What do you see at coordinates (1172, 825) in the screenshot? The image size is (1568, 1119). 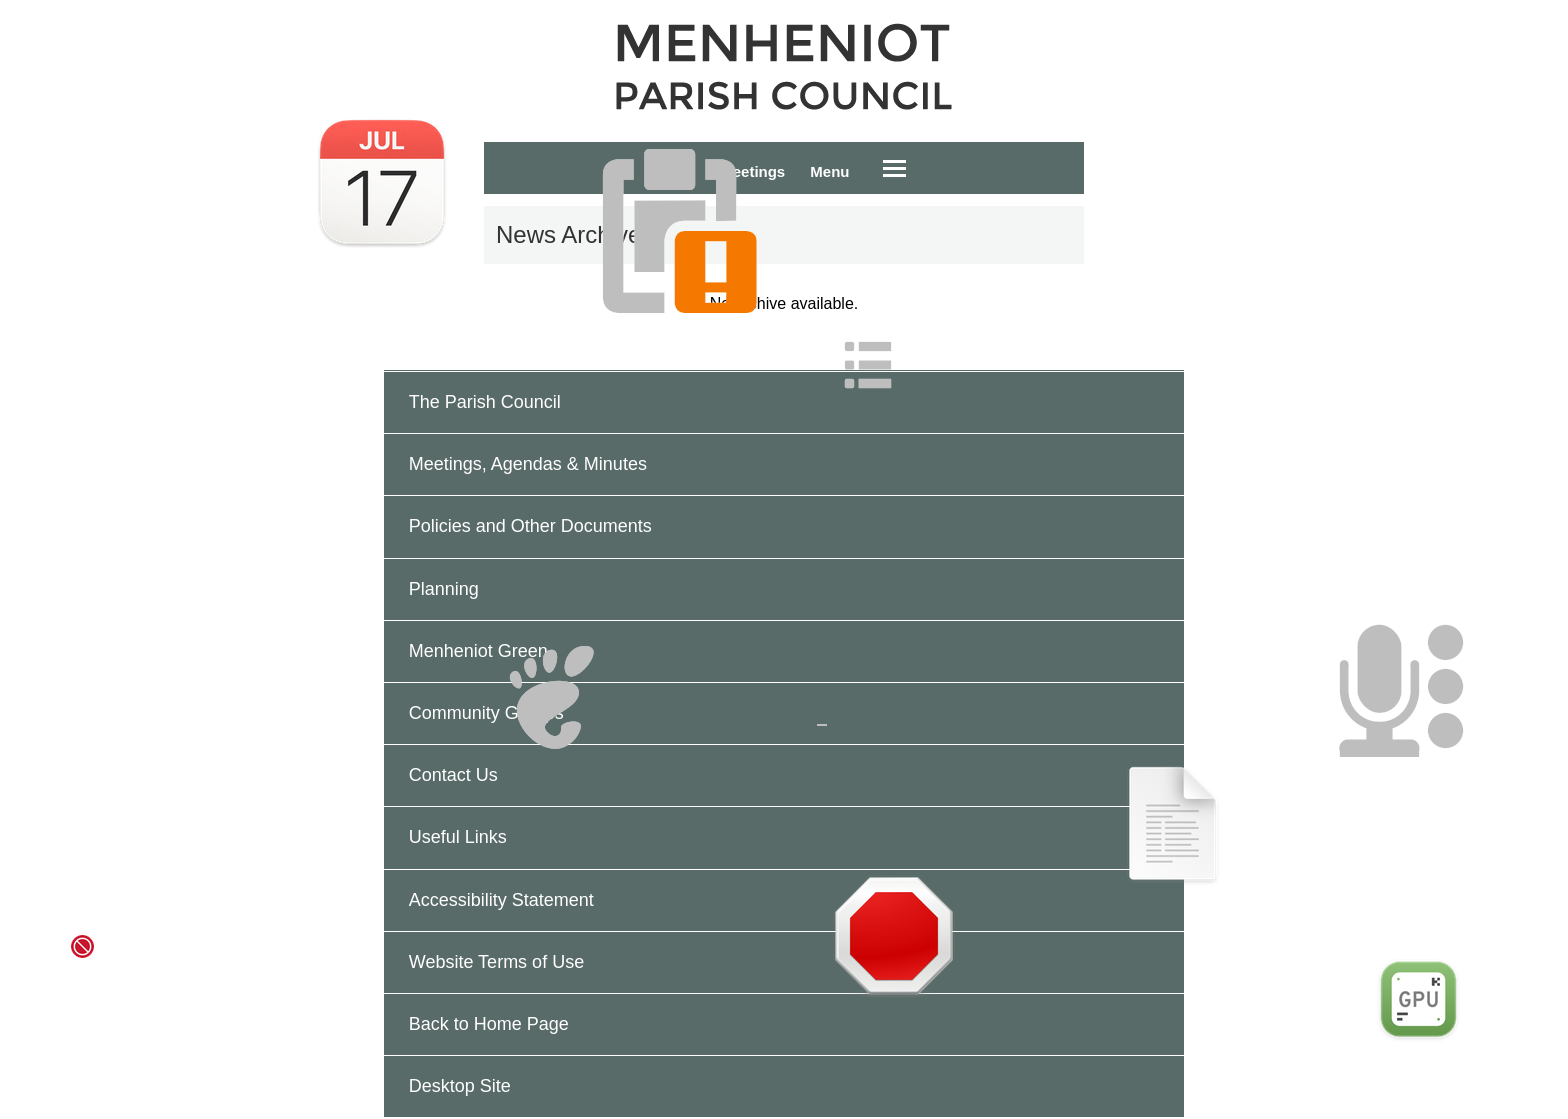 I see `a text document file preview` at bounding box center [1172, 825].